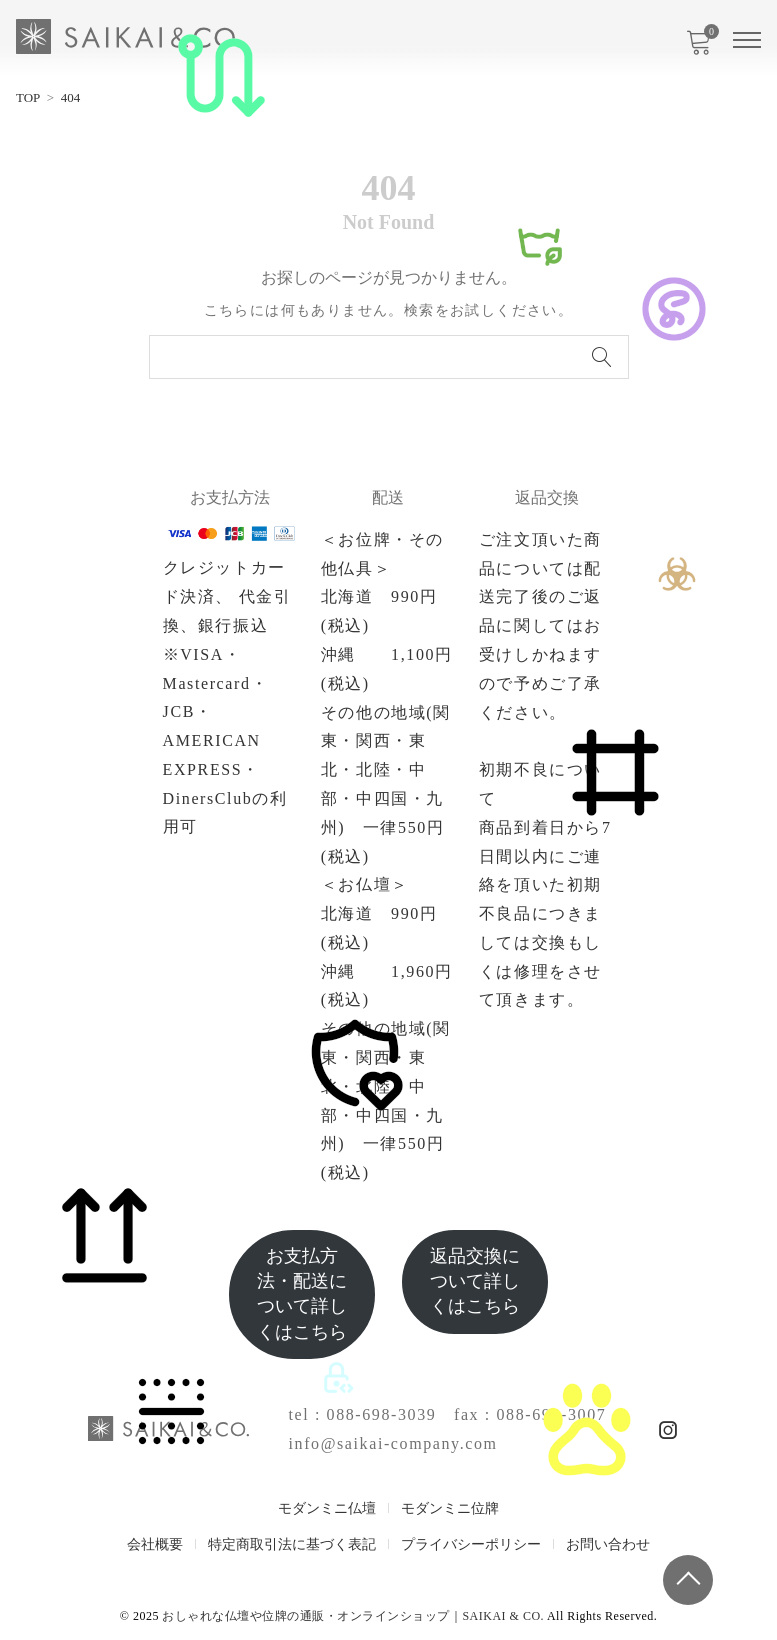 The height and width of the screenshot is (1640, 777). Describe the element at coordinates (219, 75) in the screenshot. I see `indicates an s-curve or winding path ahead` at that location.